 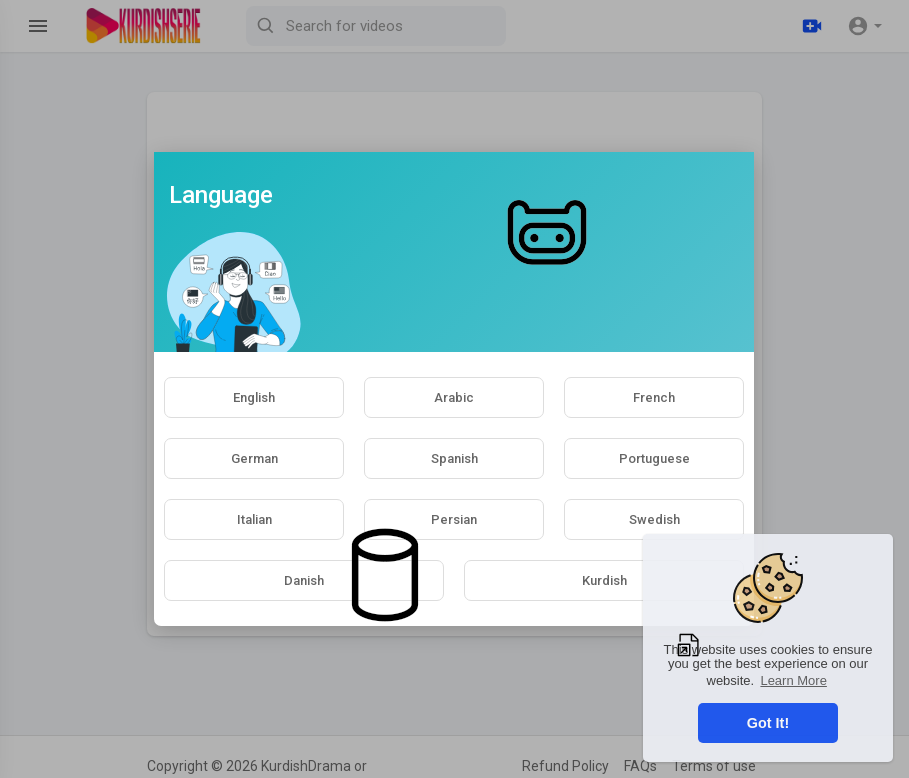 What do you see at coordinates (547, 231) in the screenshot?
I see `finn the human character icon from adventure time` at bounding box center [547, 231].